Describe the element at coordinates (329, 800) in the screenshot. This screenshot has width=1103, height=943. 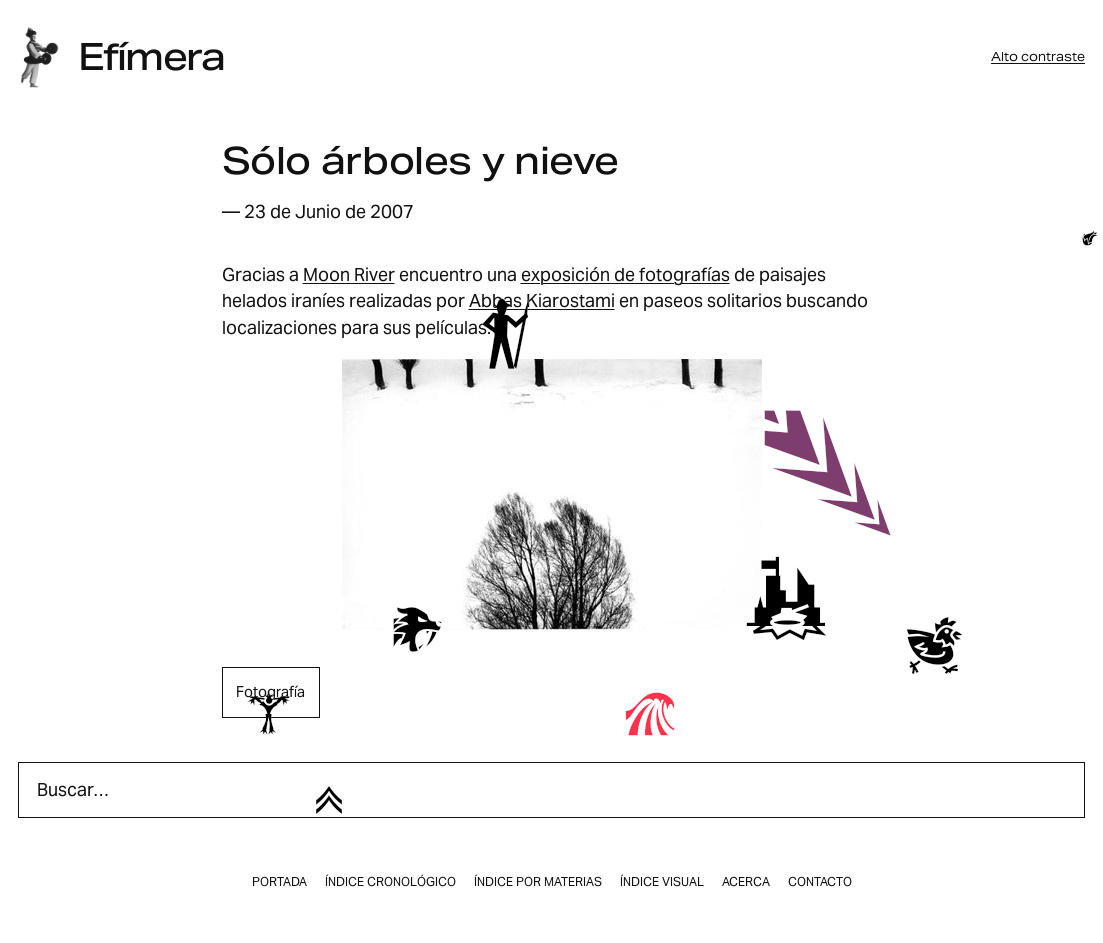
I see `indicates corporal military rank` at that location.